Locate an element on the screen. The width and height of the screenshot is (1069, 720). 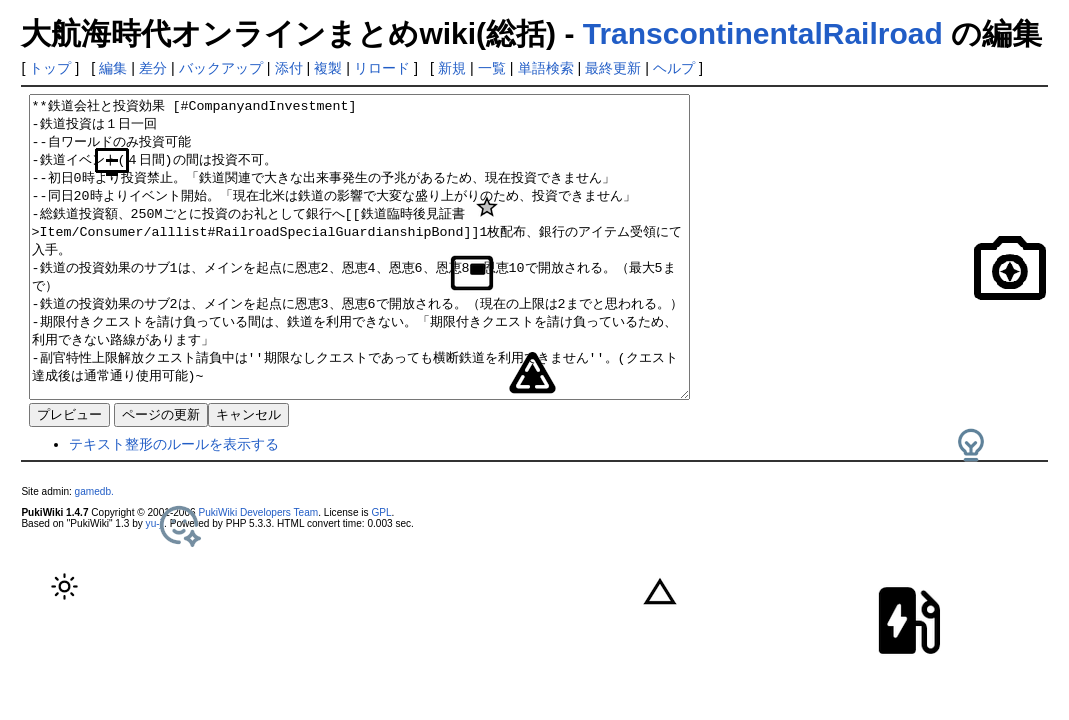
find nearby electric vehicle charging stations is located at coordinates (908, 620).